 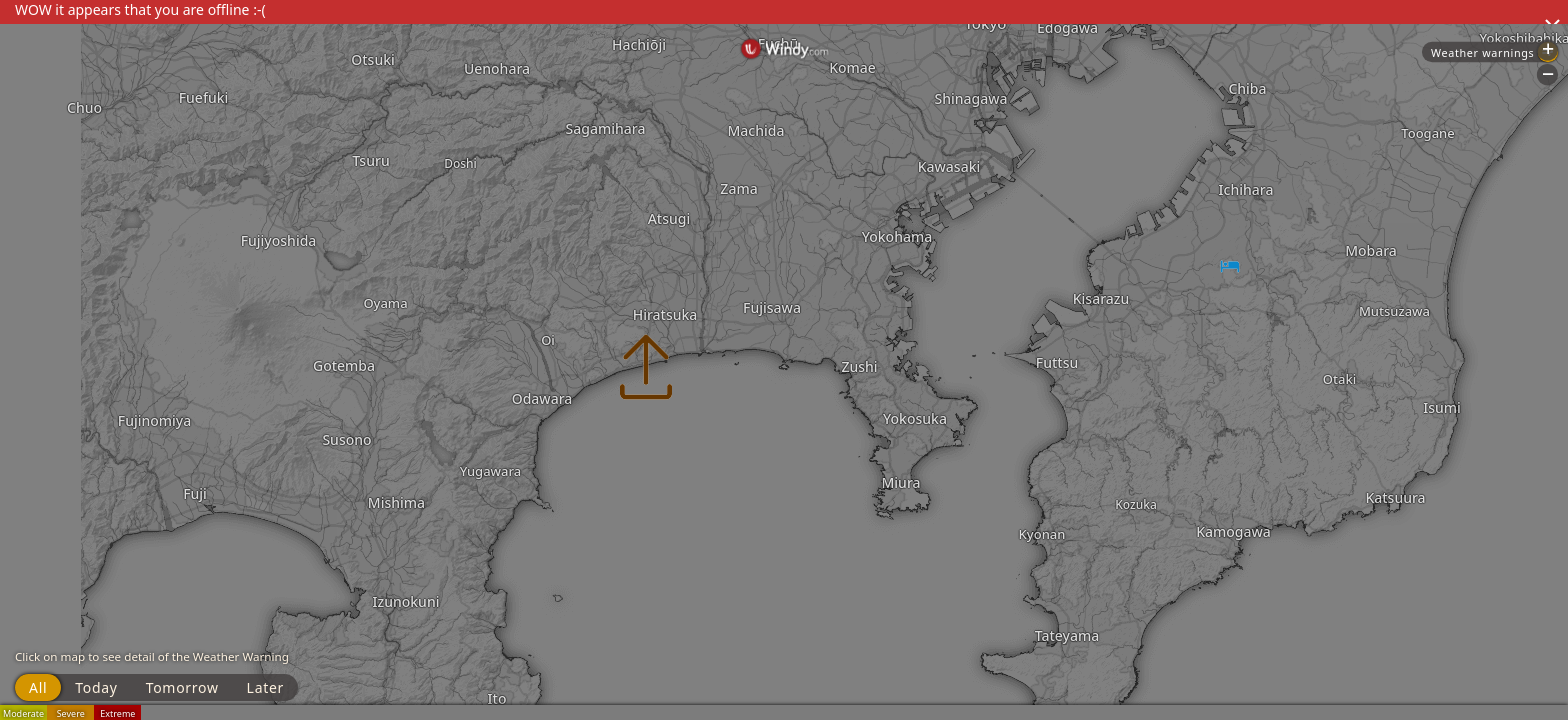 What do you see at coordinates (646, 367) in the screenshot?
I see `upload a file or document` at bounding box center [646, 367].